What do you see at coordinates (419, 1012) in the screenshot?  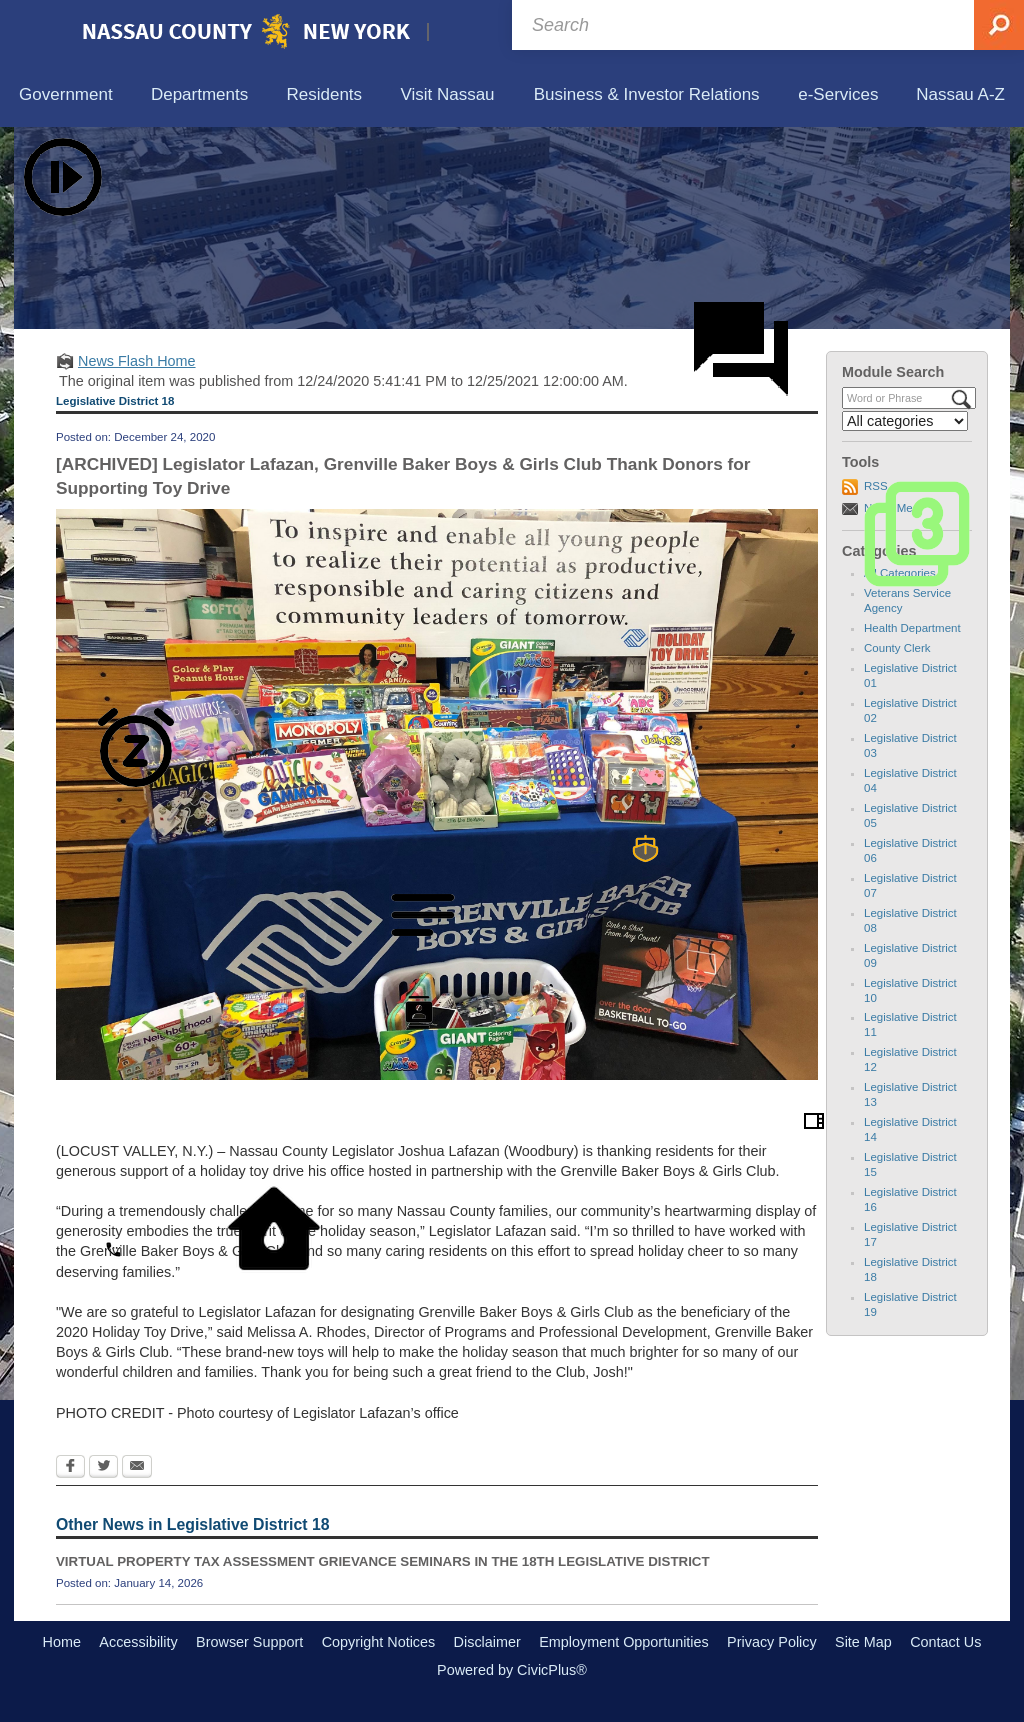 I see `access your contacts list` at bounding box center [419, 1012].